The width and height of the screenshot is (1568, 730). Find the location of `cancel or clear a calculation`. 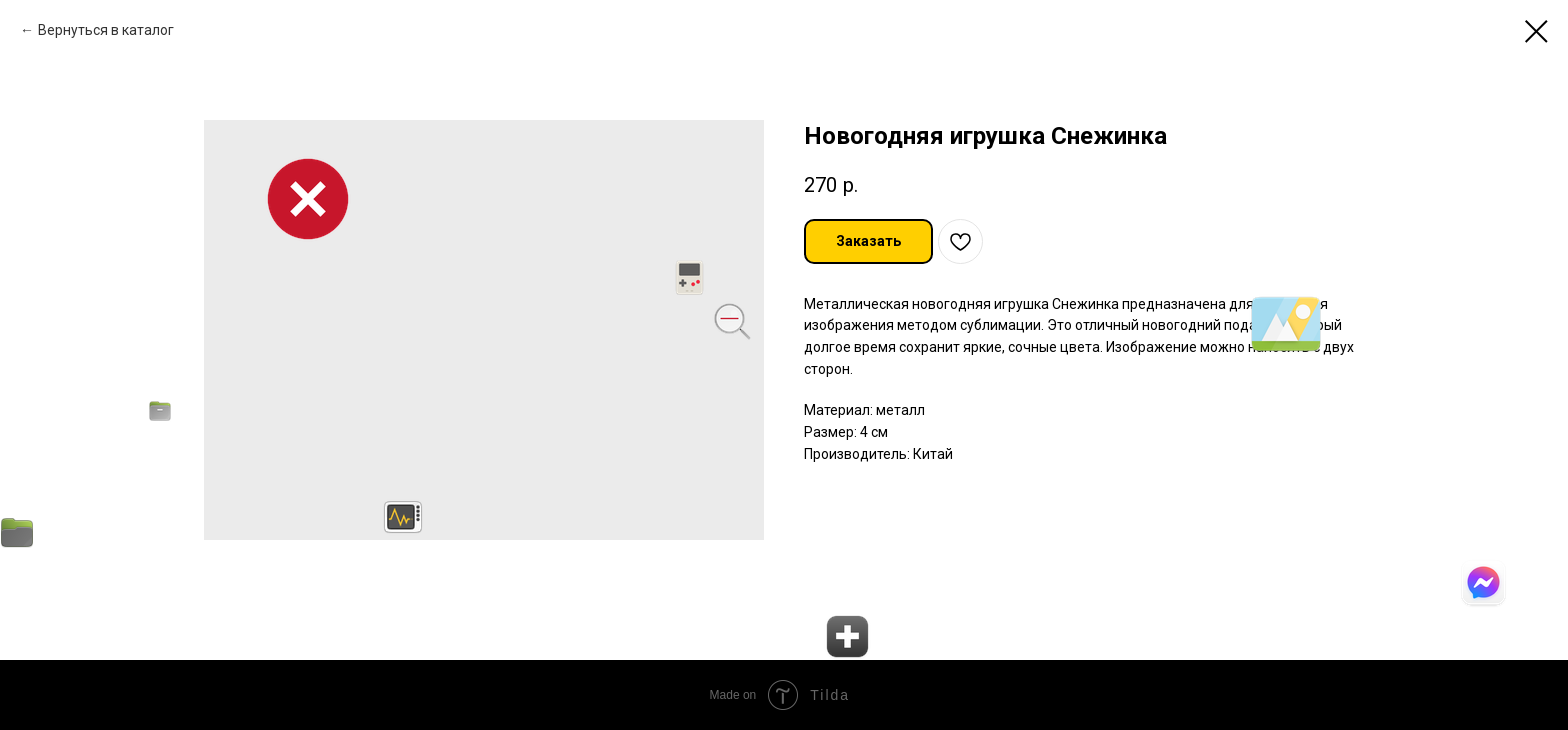

cancel or clear a calculation is located at coordinates (308, 199).